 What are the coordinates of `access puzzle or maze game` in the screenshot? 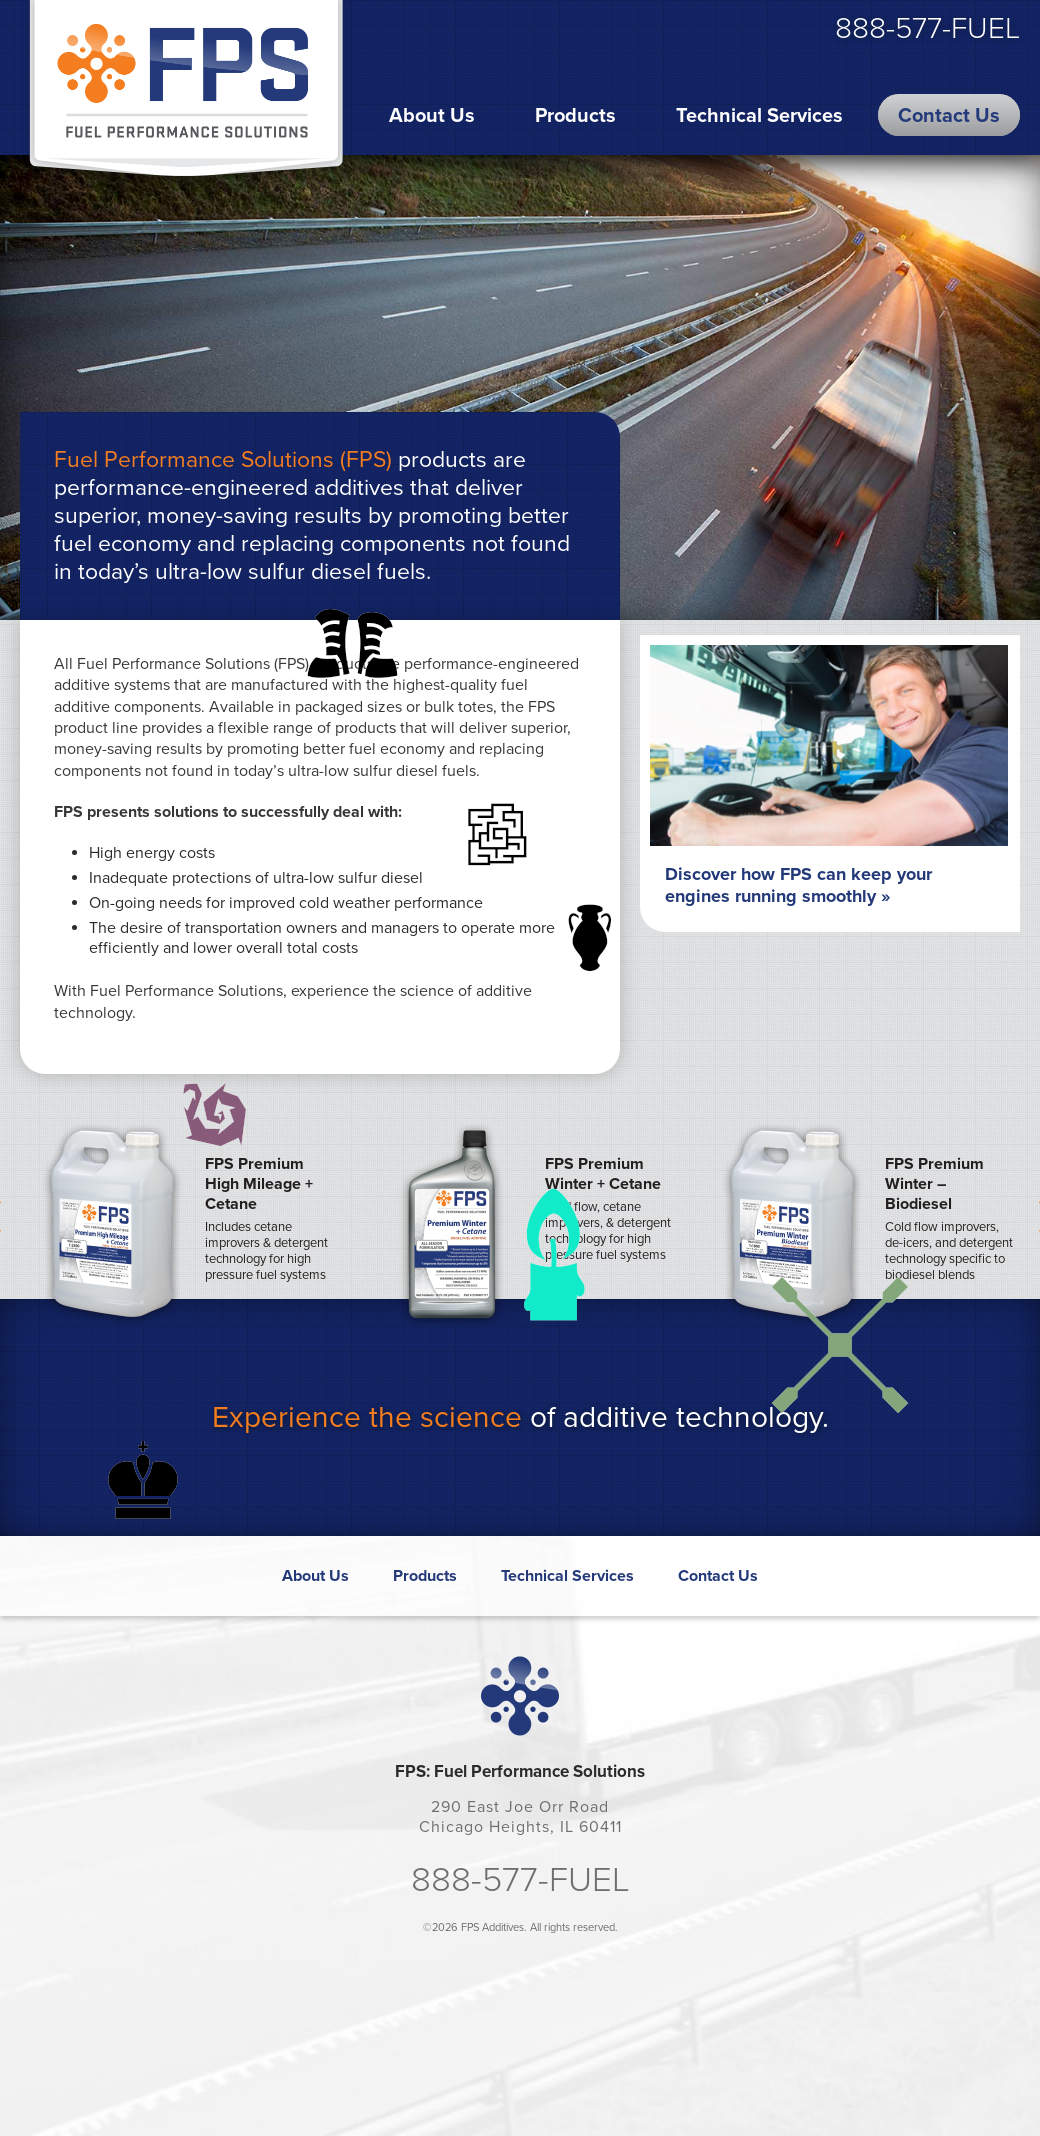 It's located at (497, 835).